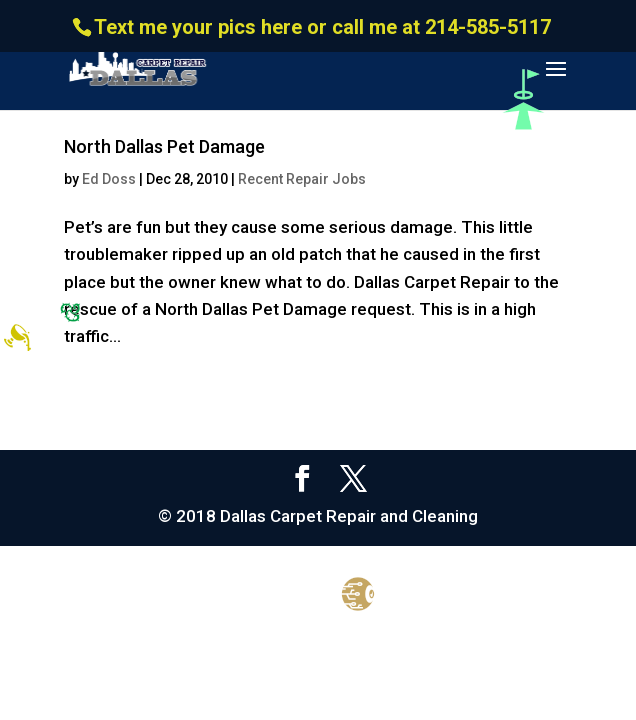 The image size is (636, 720). What do you see at coordinates (17, 337) in the screenshot?
I see `pour or serve a drink` at bounding box center [17, 337].